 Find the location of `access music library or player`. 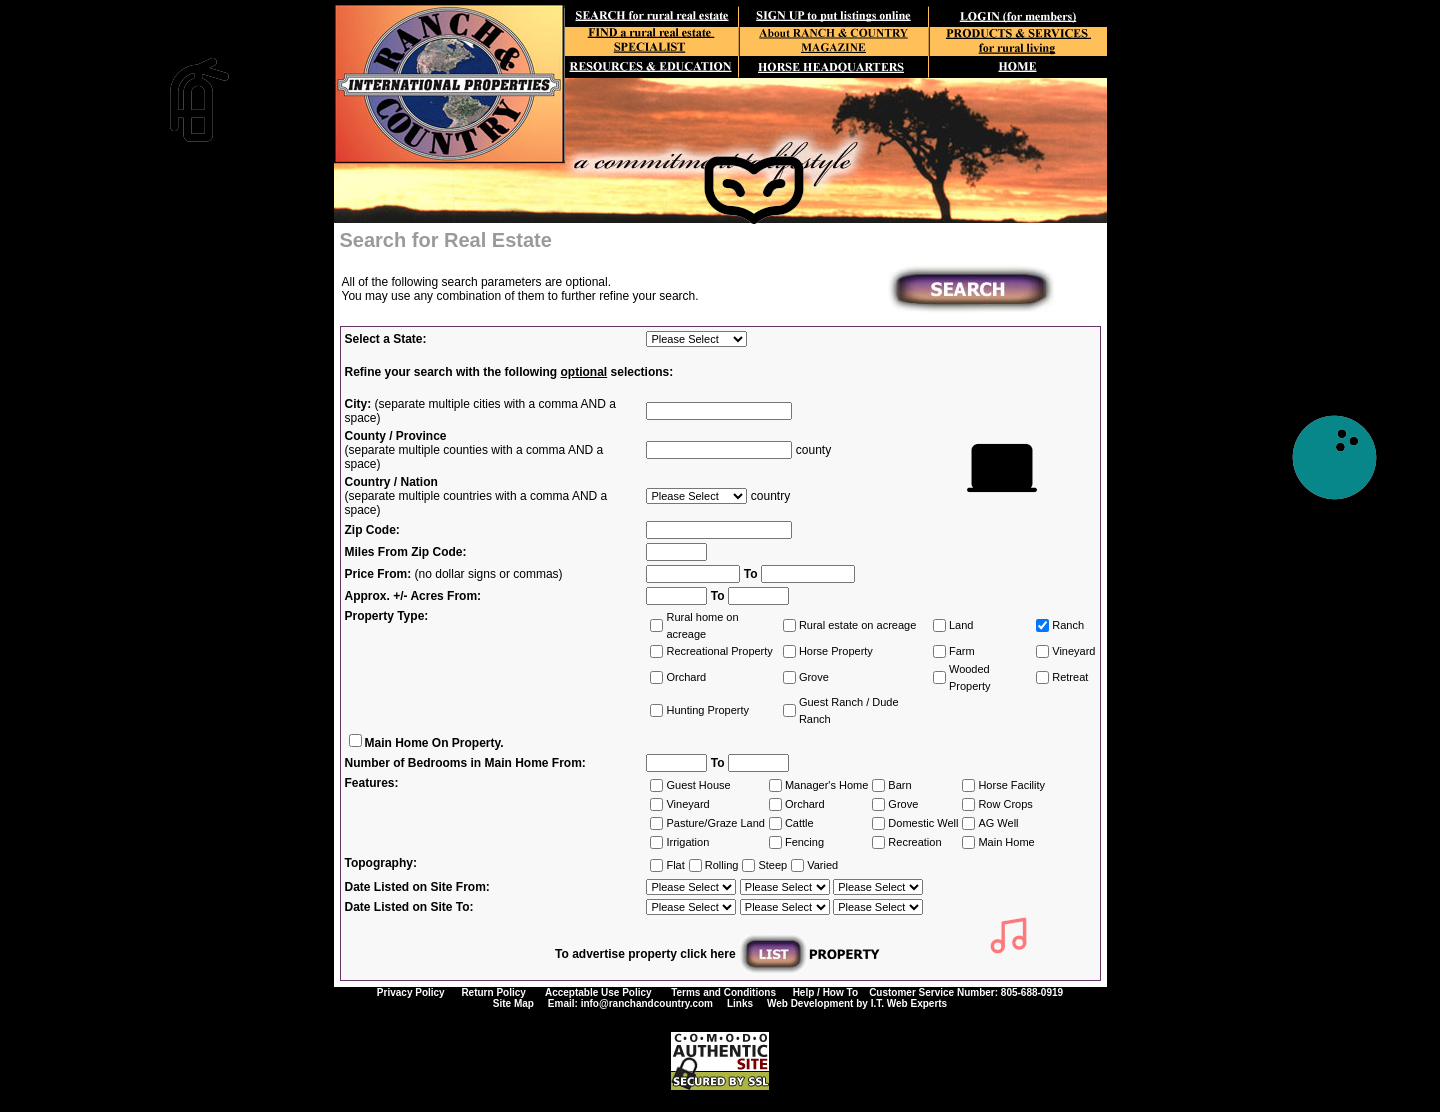

access music library or player is located at coordinates (1008, 935).